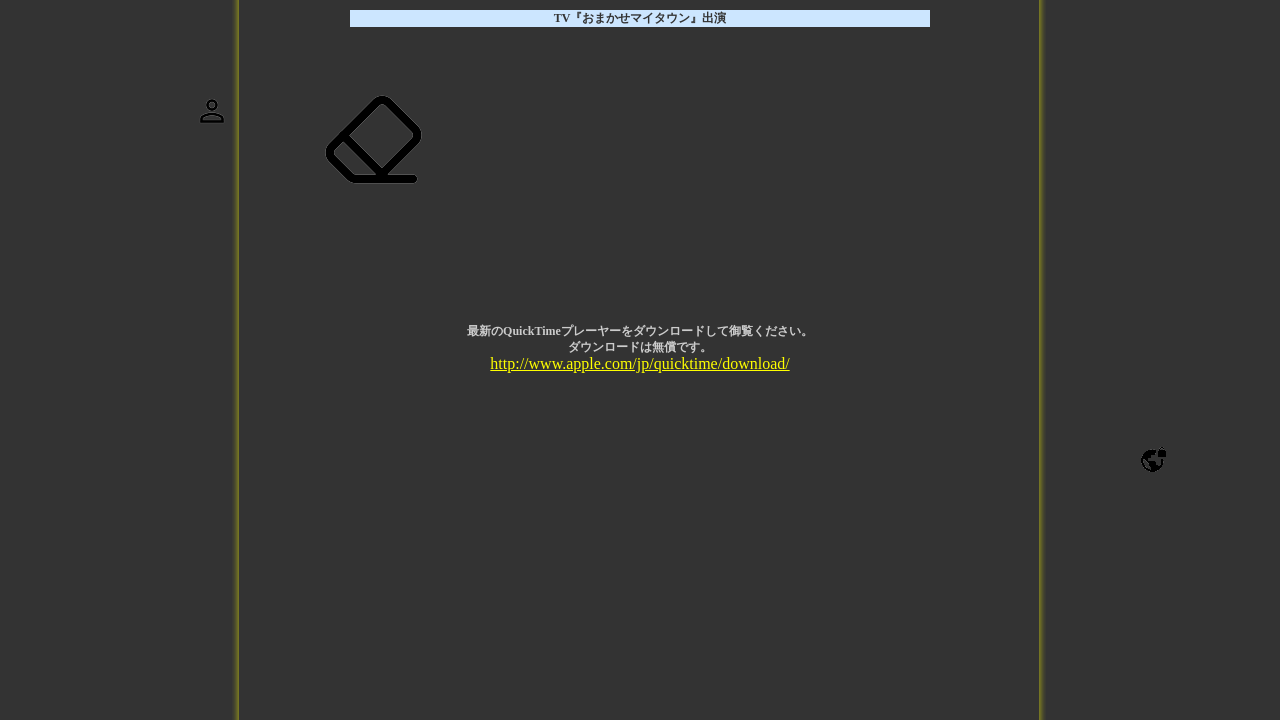 The width and height of the screenshot is (1280, 720). I want to click on connect to a secure VPN network, so click(1153, 459).